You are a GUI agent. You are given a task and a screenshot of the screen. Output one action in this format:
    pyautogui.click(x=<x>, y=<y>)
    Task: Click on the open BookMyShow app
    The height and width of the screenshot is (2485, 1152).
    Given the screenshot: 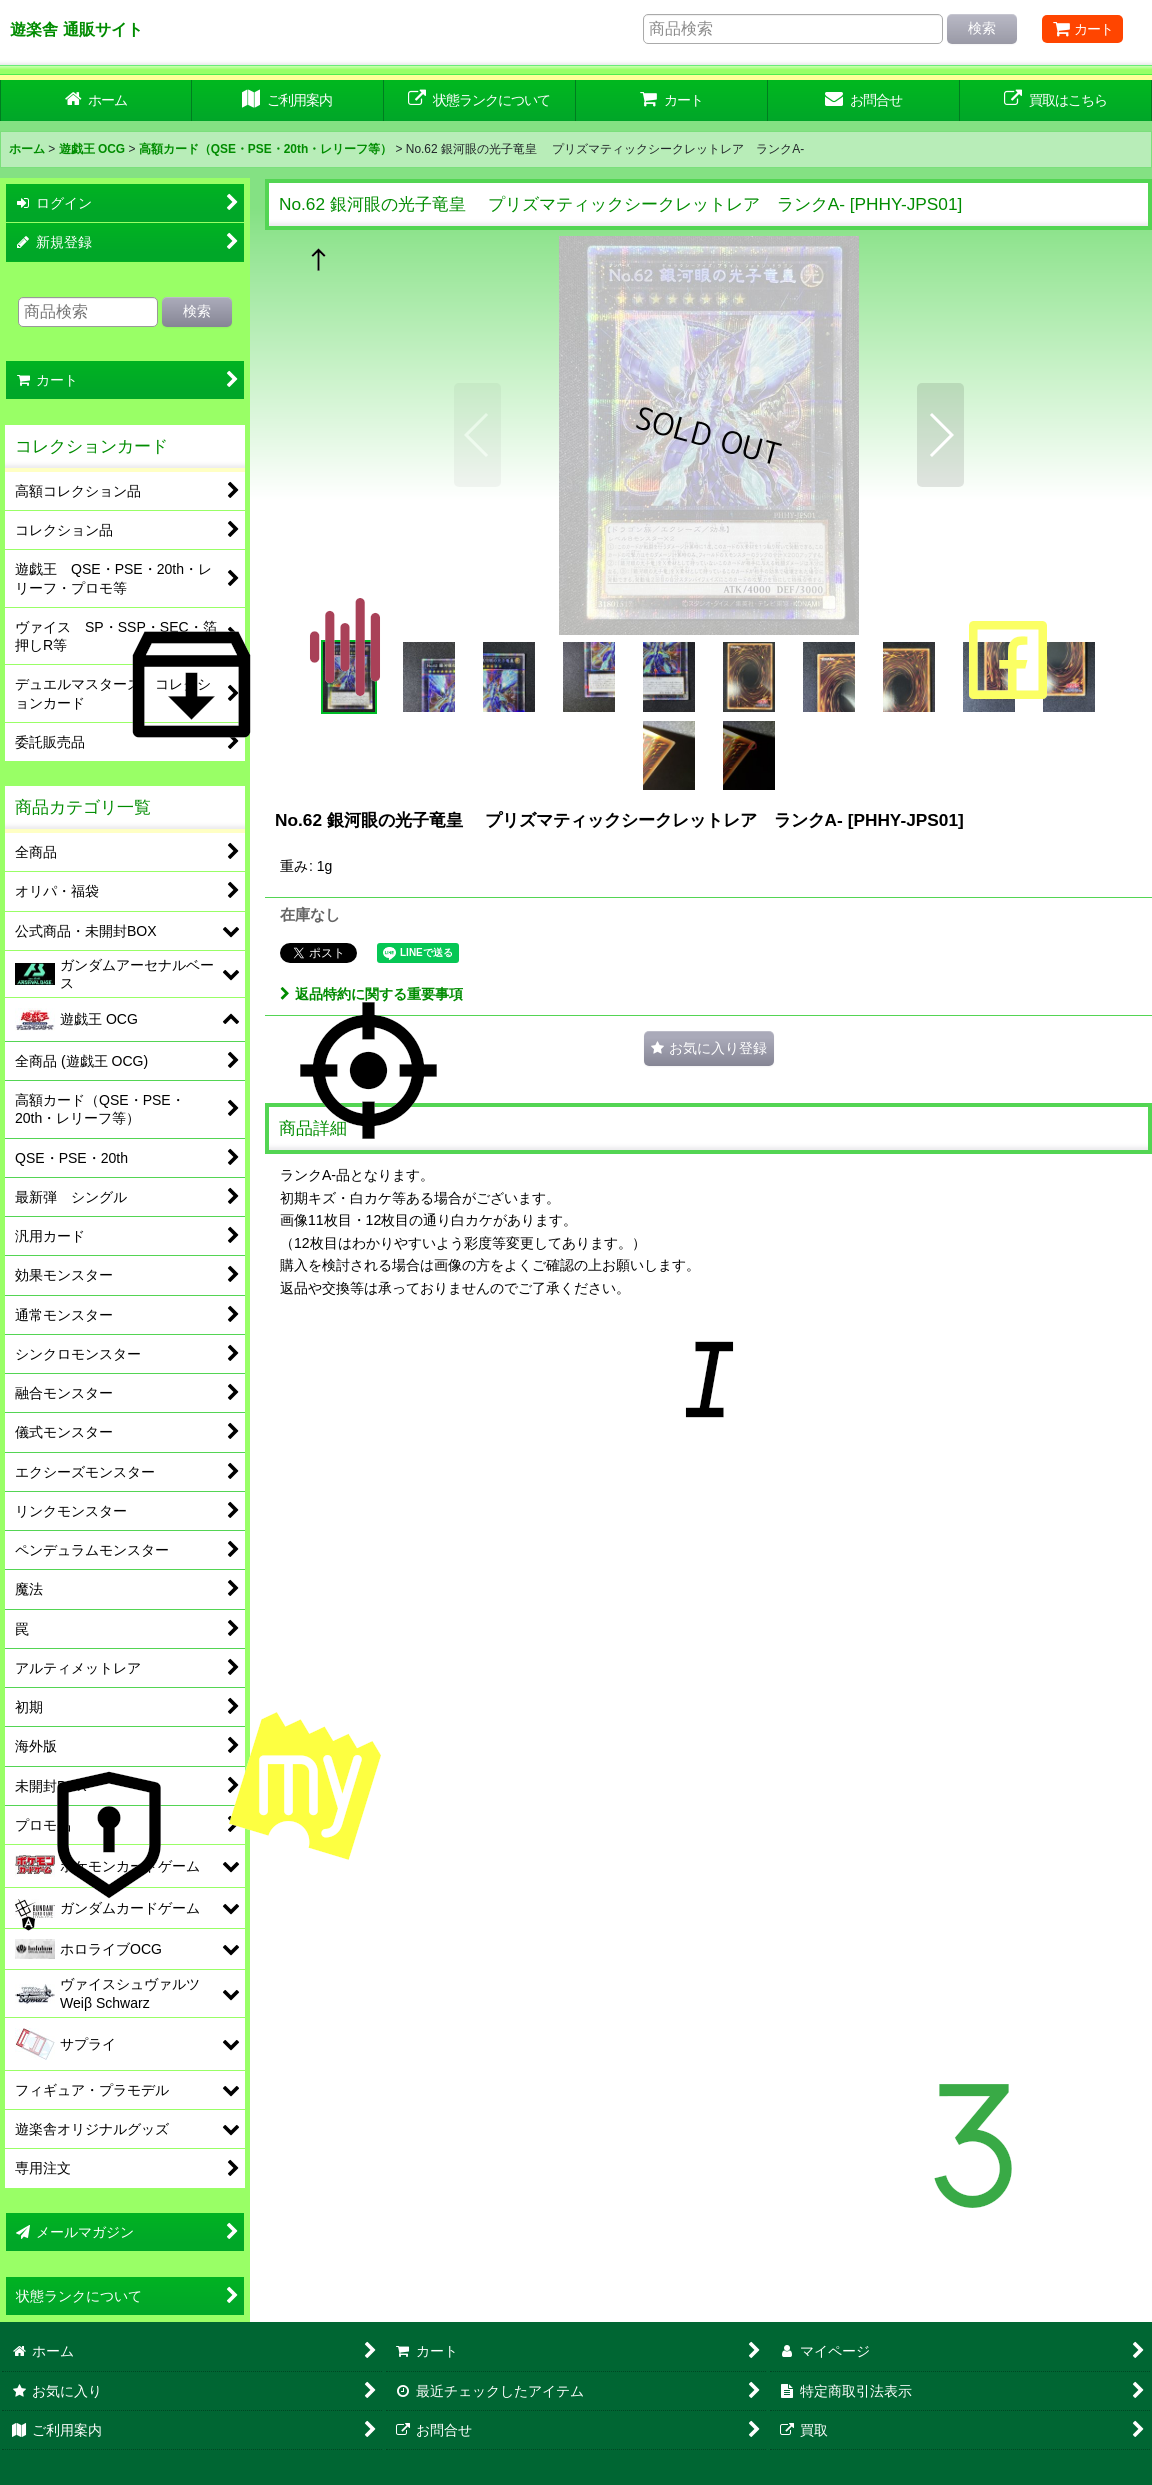 What is the action you would take?
    pyautogui.click(x=305, y=1786)
    